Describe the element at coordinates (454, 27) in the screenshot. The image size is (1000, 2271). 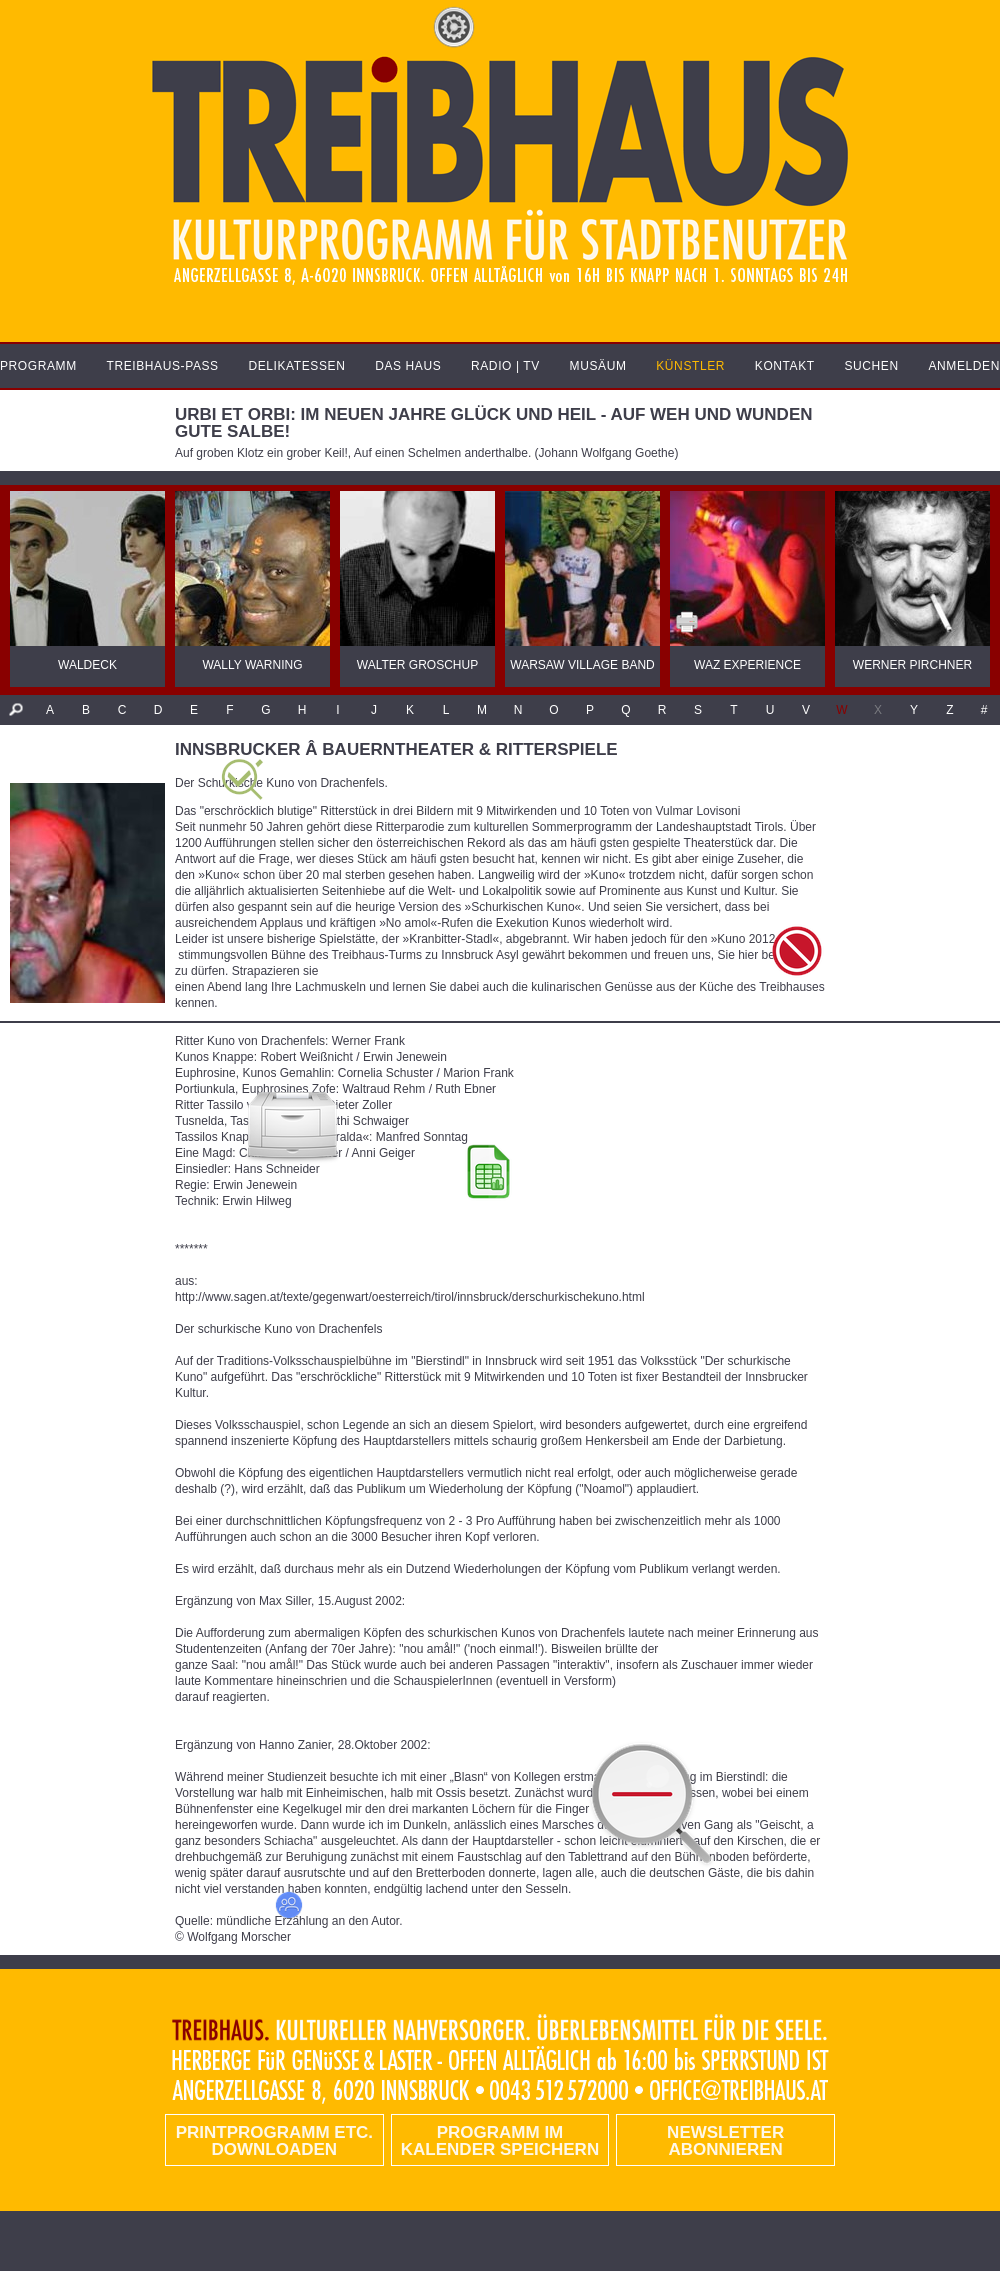
I see `view or edit item properties` at that location.